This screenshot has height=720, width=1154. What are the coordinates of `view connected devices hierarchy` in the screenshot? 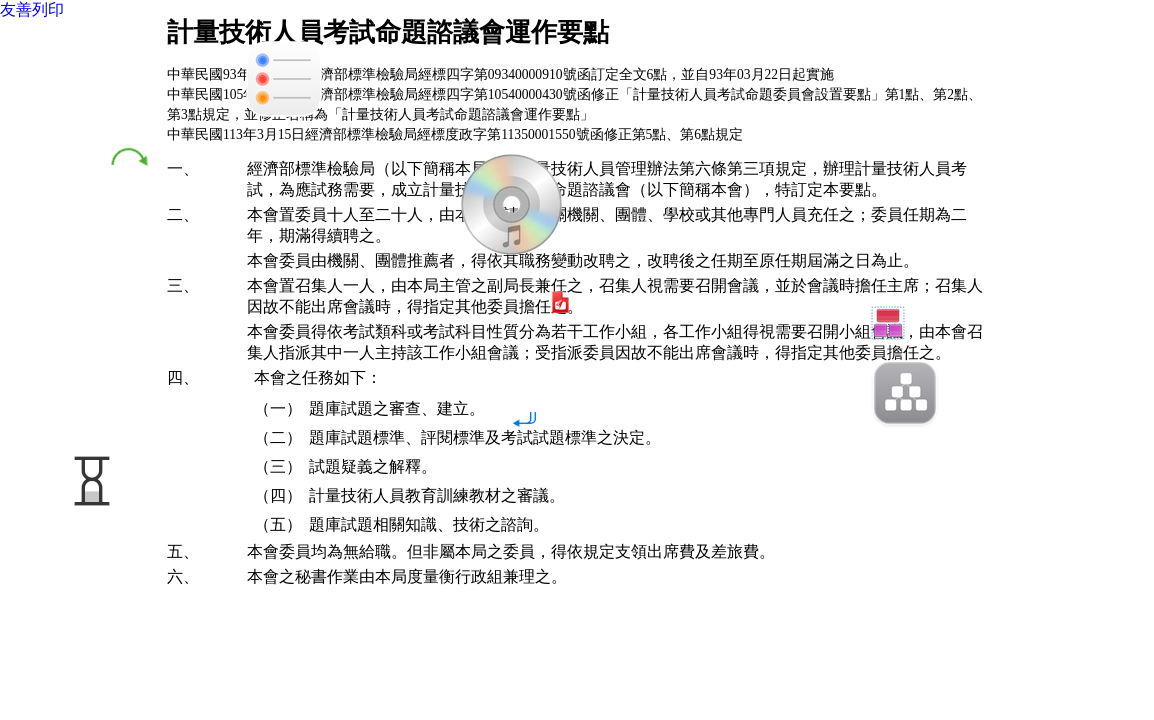 It's located at (905, 394).